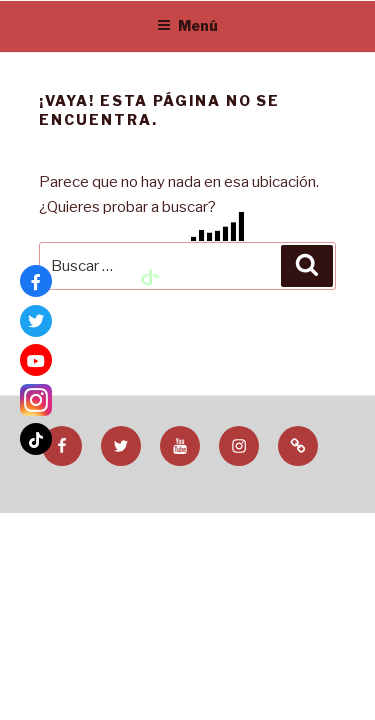 The width and height of the screenshot is (375, 720). Describe the element at coordinates (150, 277) in the screenshot. I see `sign in with OpenID authentication` at that location.